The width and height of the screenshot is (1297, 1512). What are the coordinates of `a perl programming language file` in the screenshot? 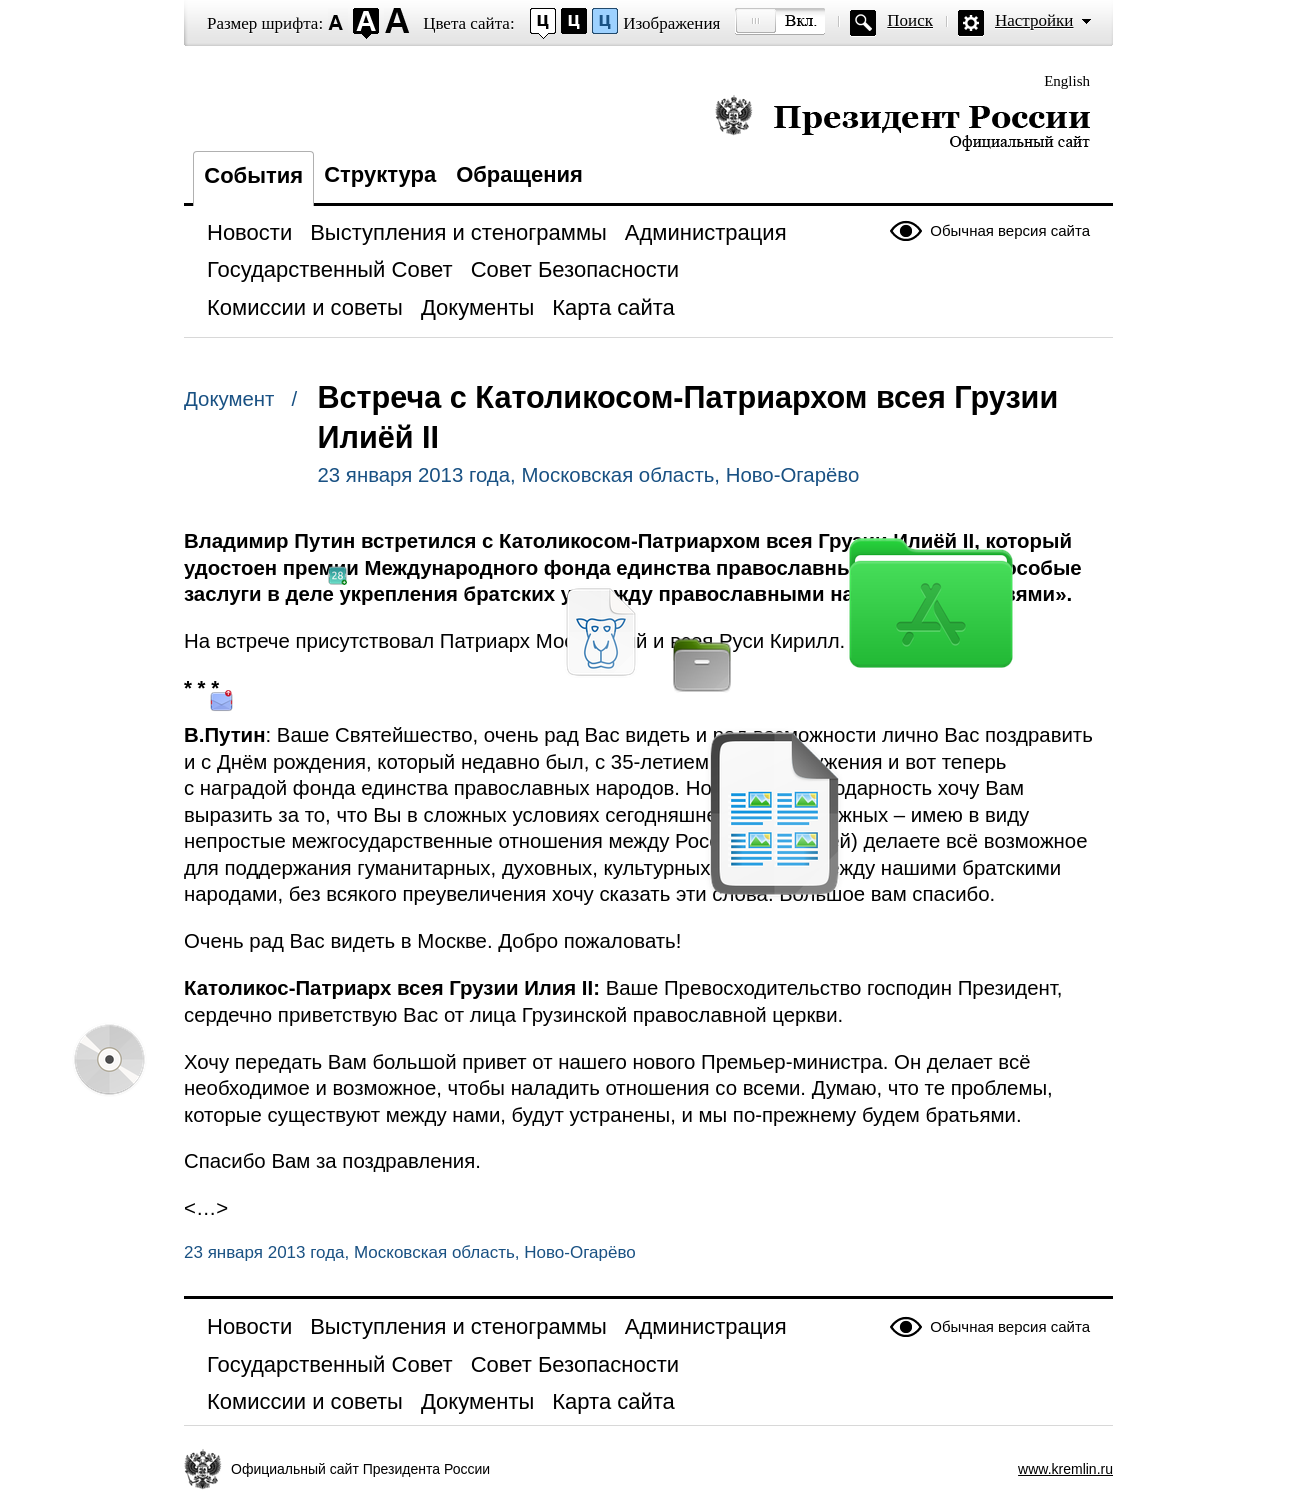 It's located at (601, 632).